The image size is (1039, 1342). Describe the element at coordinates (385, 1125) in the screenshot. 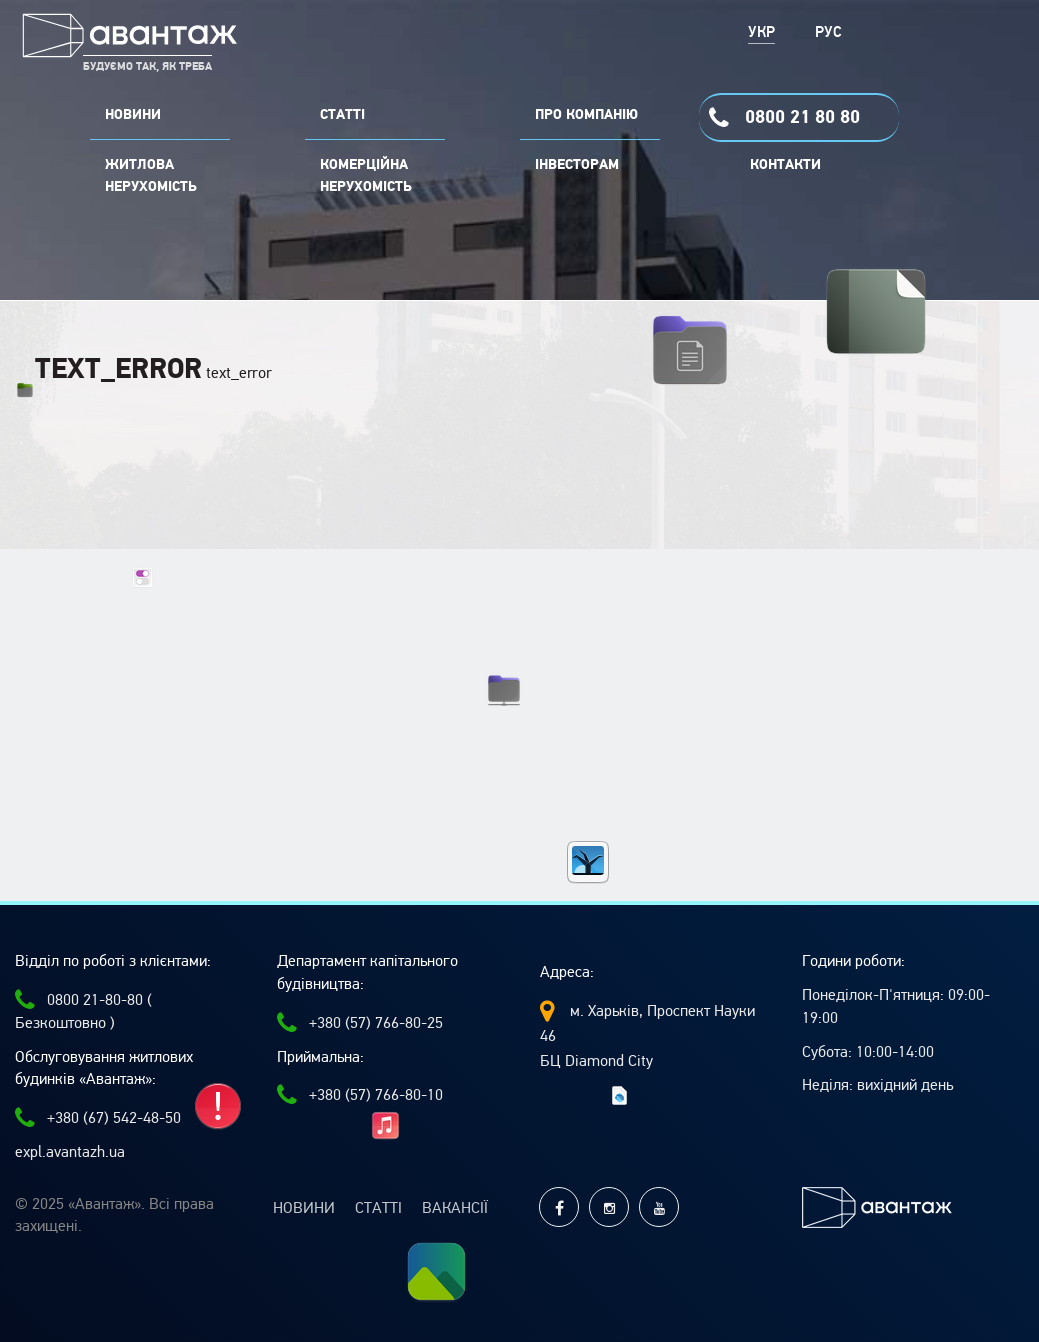

I see `open the music player app` at that location.